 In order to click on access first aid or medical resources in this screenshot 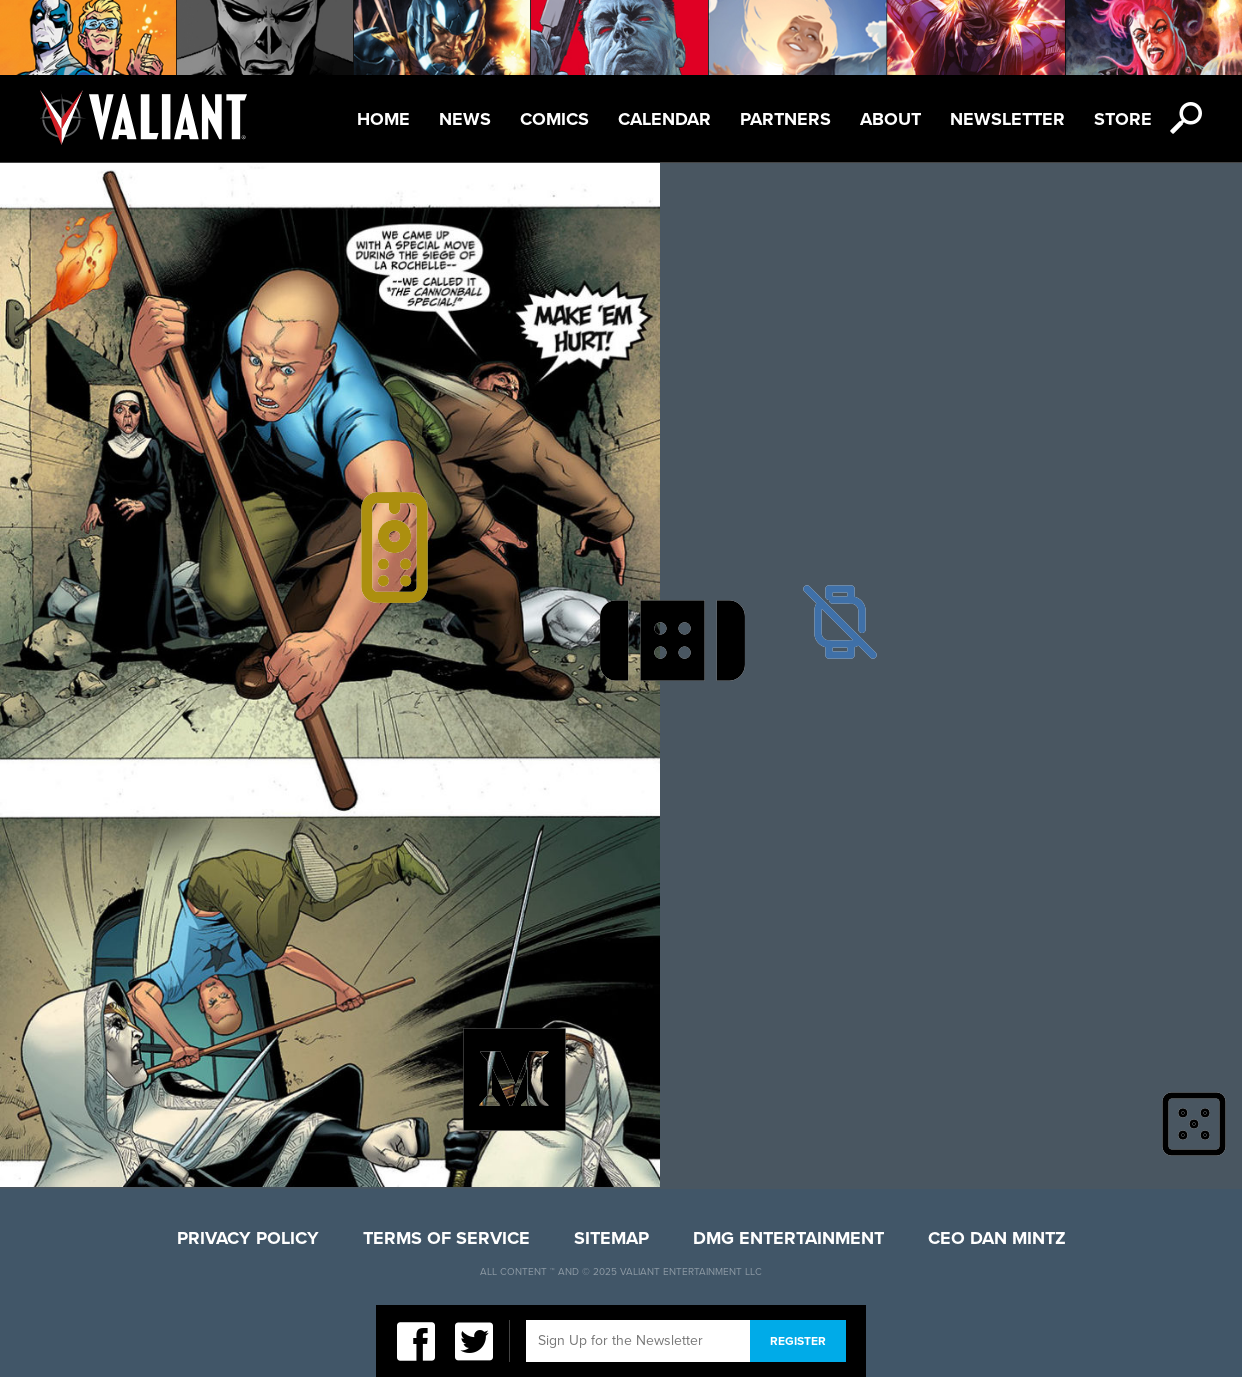, I will do `click(672, 640)`.